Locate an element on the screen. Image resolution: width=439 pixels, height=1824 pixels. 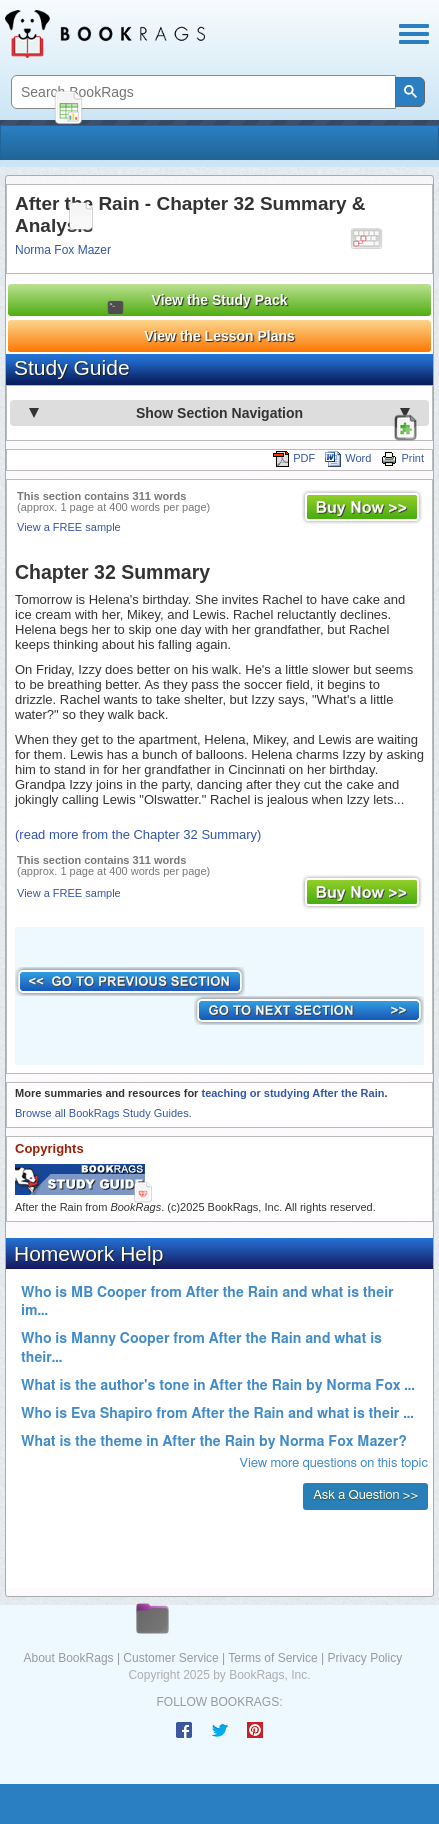
preview a text file before opening is located at coordinates (81, 216).